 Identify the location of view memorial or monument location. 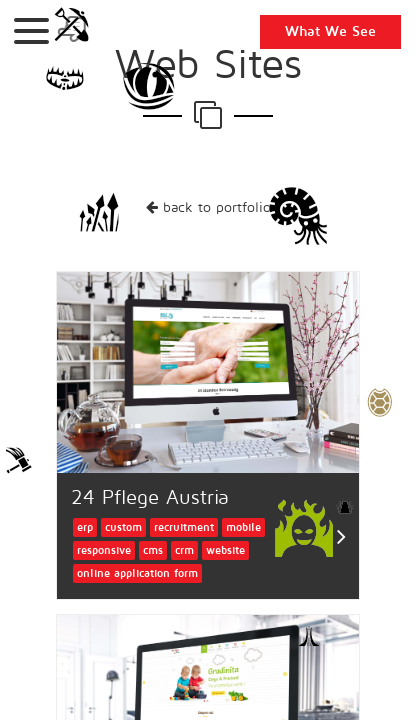
(309, 636).